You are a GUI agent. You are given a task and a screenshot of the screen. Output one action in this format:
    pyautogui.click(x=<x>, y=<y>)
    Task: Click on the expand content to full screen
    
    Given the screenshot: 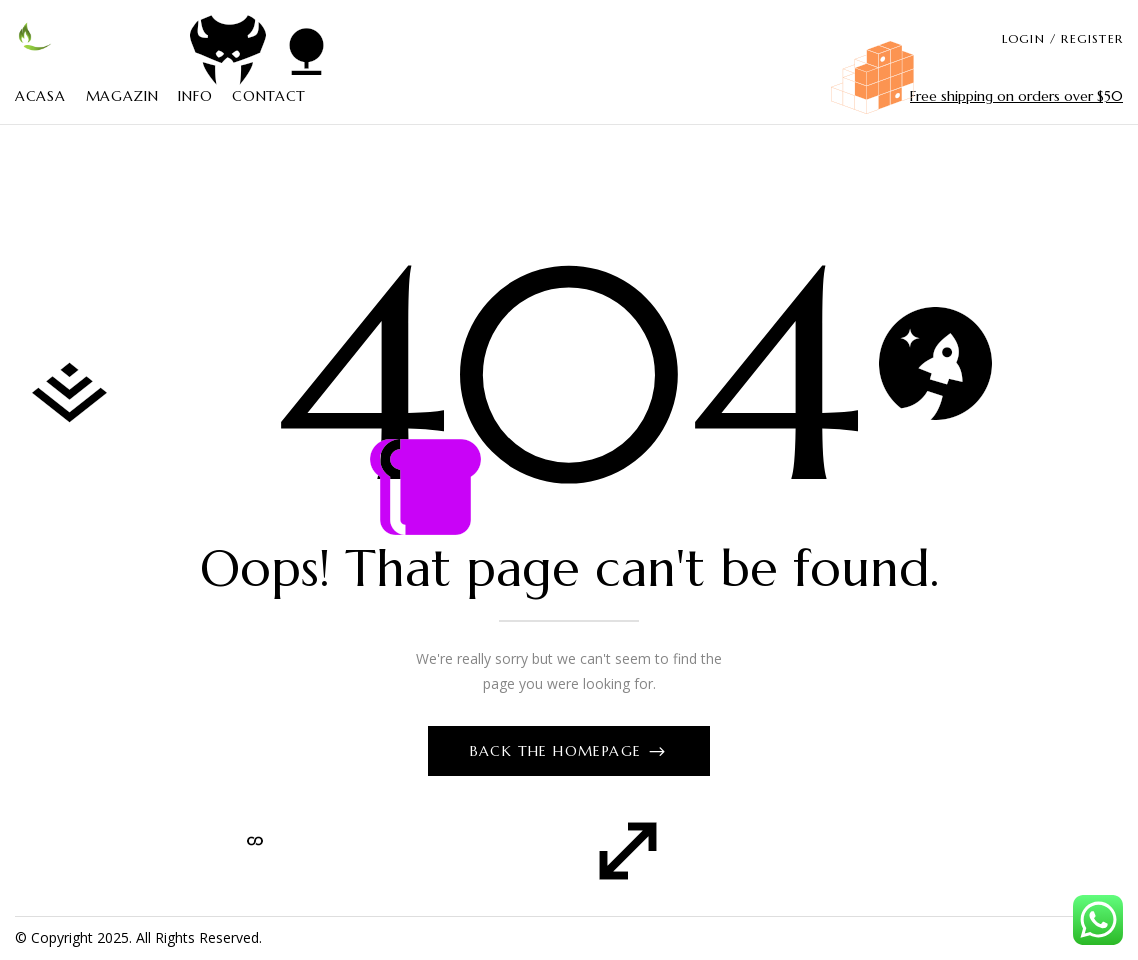 What is the action you would take?
    pyautogui.click(x=628, y=851)
    